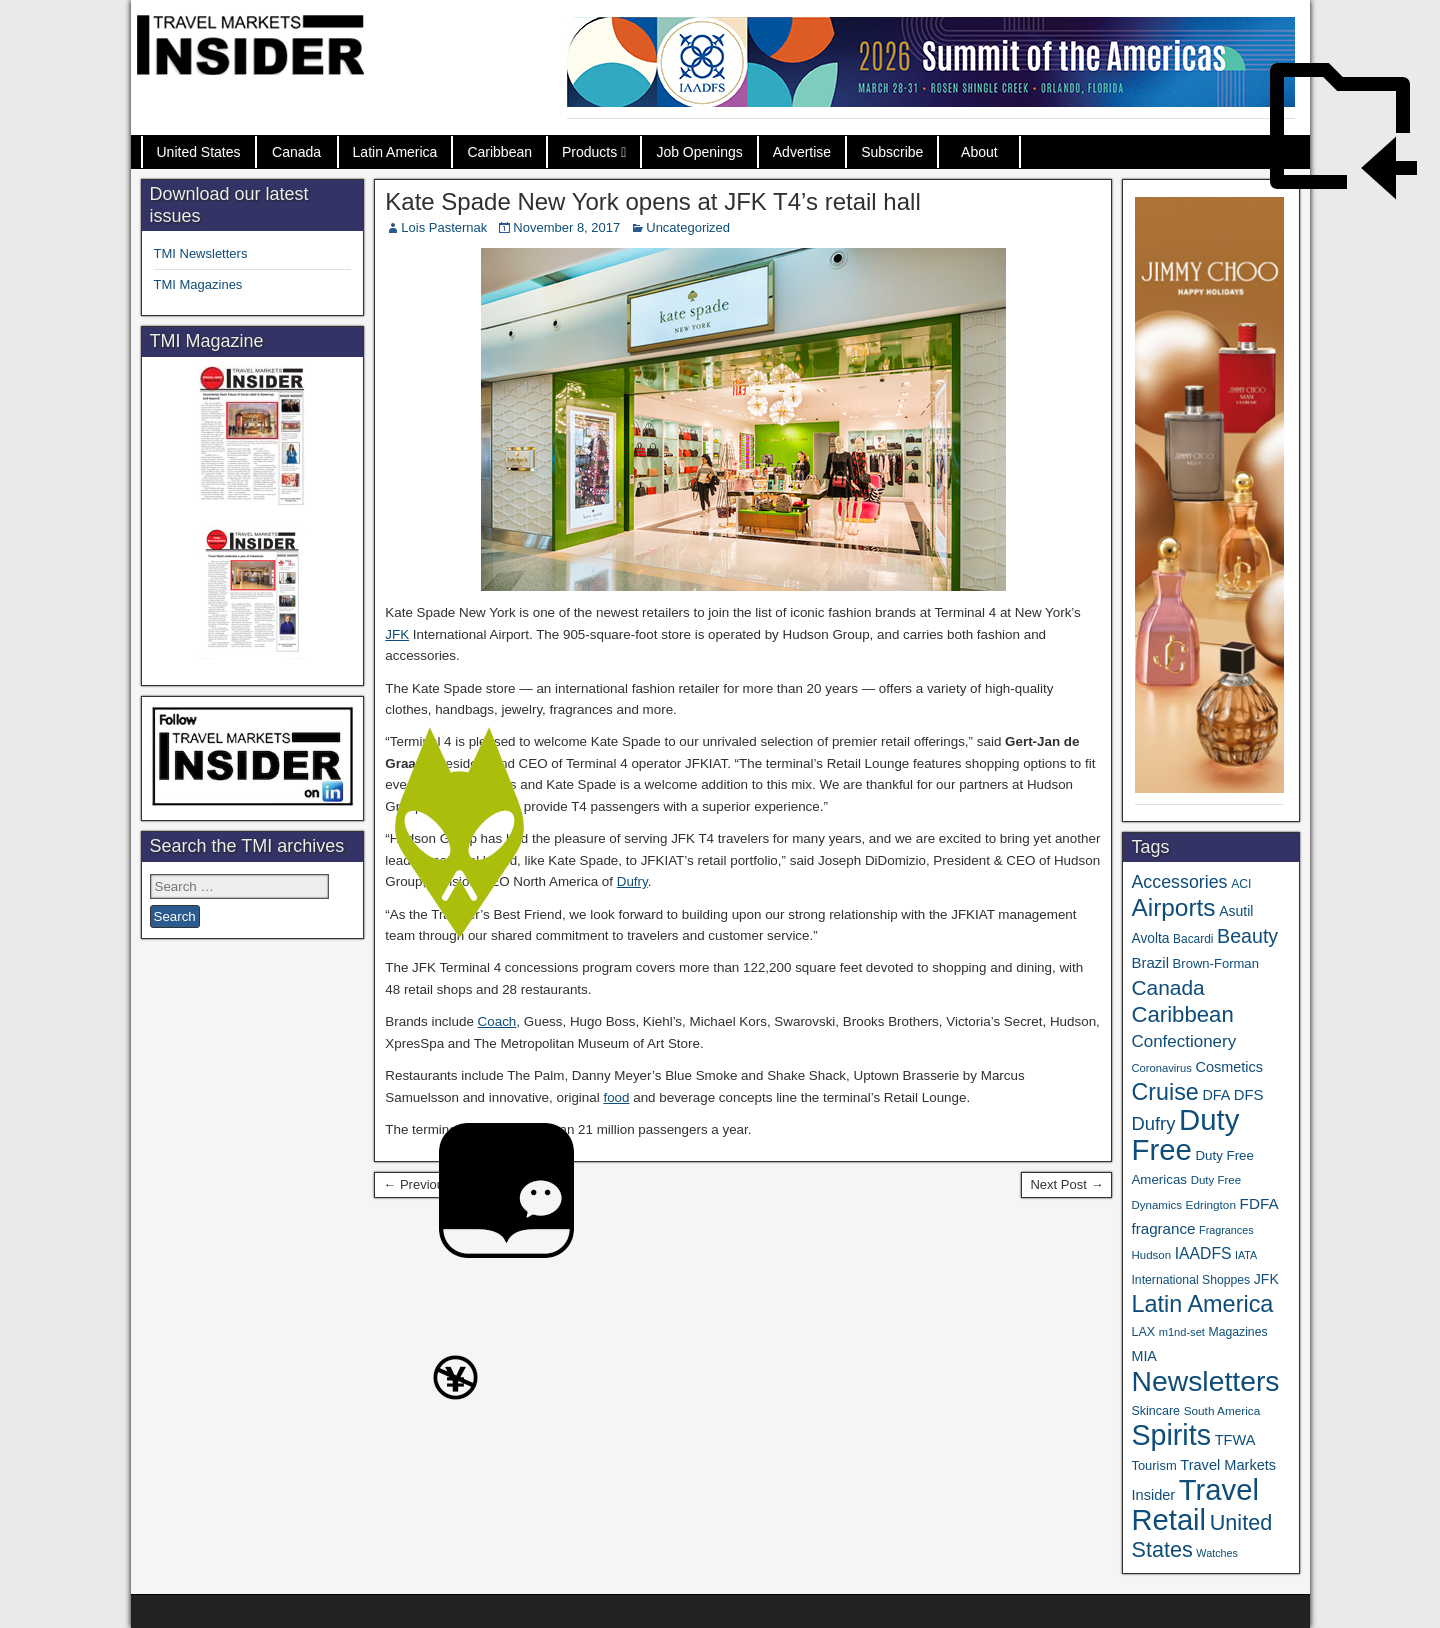 The image size is (1440, 1628). Describe the element at coordinates (459, 832) in the screenshot. I see `open foobar2000 audio player` at that location.